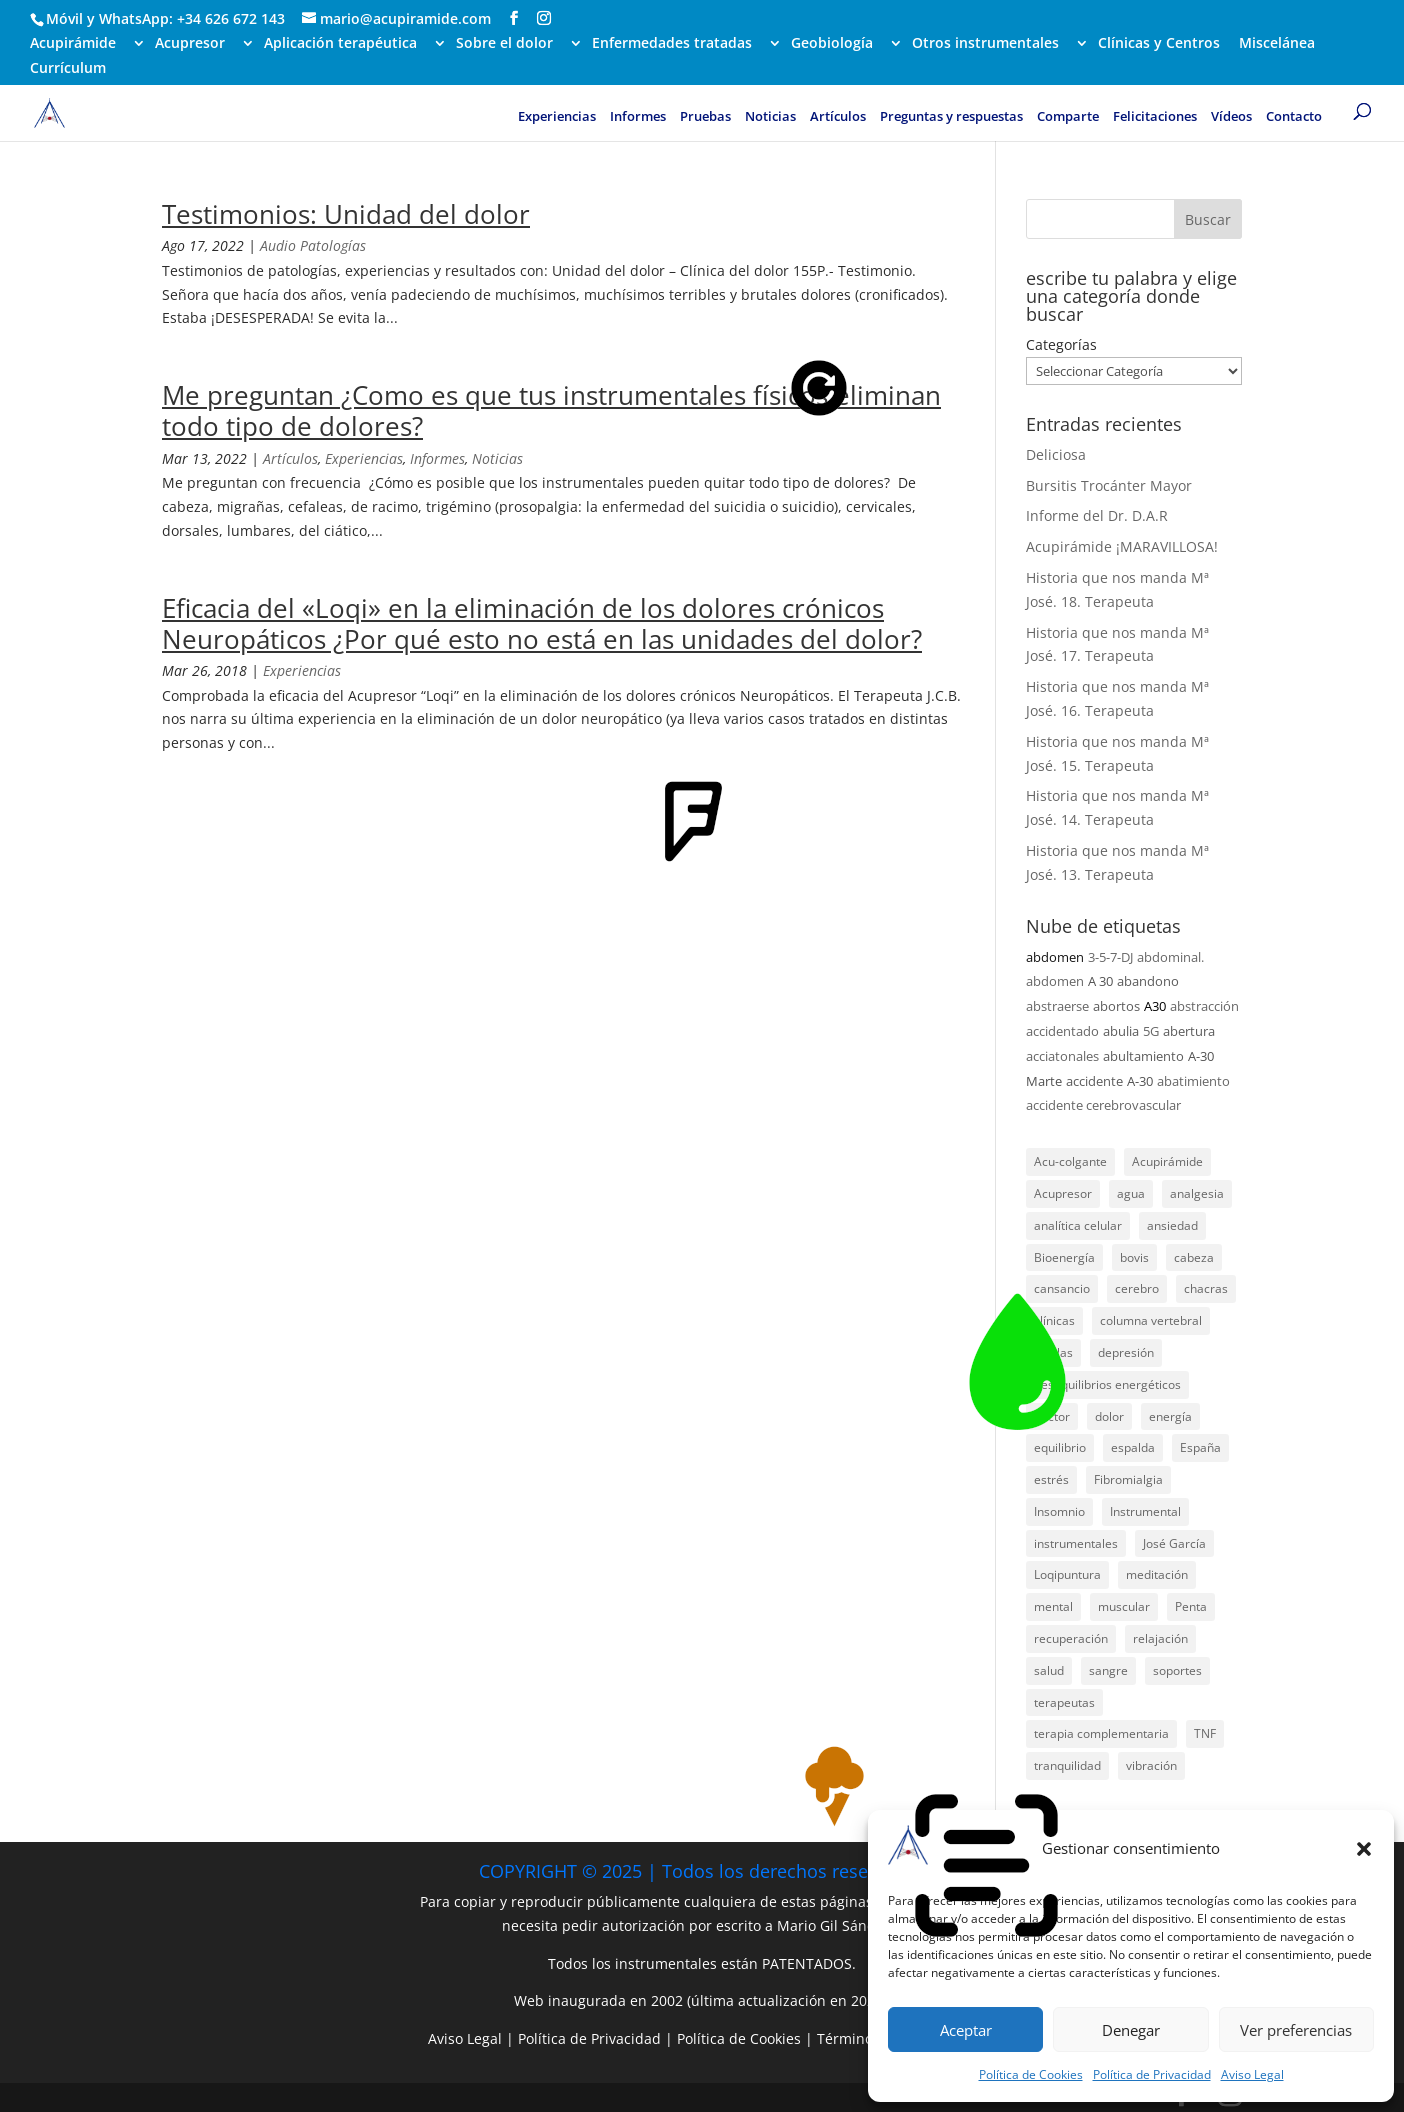 The width and height of the screenshot is (1404, 2112). I want to click on indicates water or hydration tracking, so click(1017, 1360).